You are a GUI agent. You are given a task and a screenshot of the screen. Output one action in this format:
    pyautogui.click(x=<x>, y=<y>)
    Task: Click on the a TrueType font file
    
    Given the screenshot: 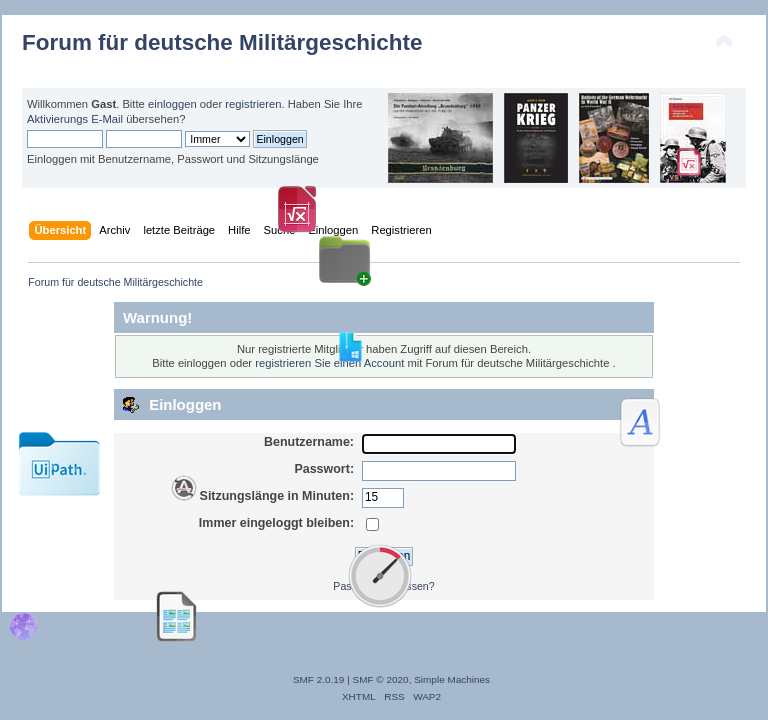 What is the action you would take?
    pyautogui.click(x=640, y=422)
    